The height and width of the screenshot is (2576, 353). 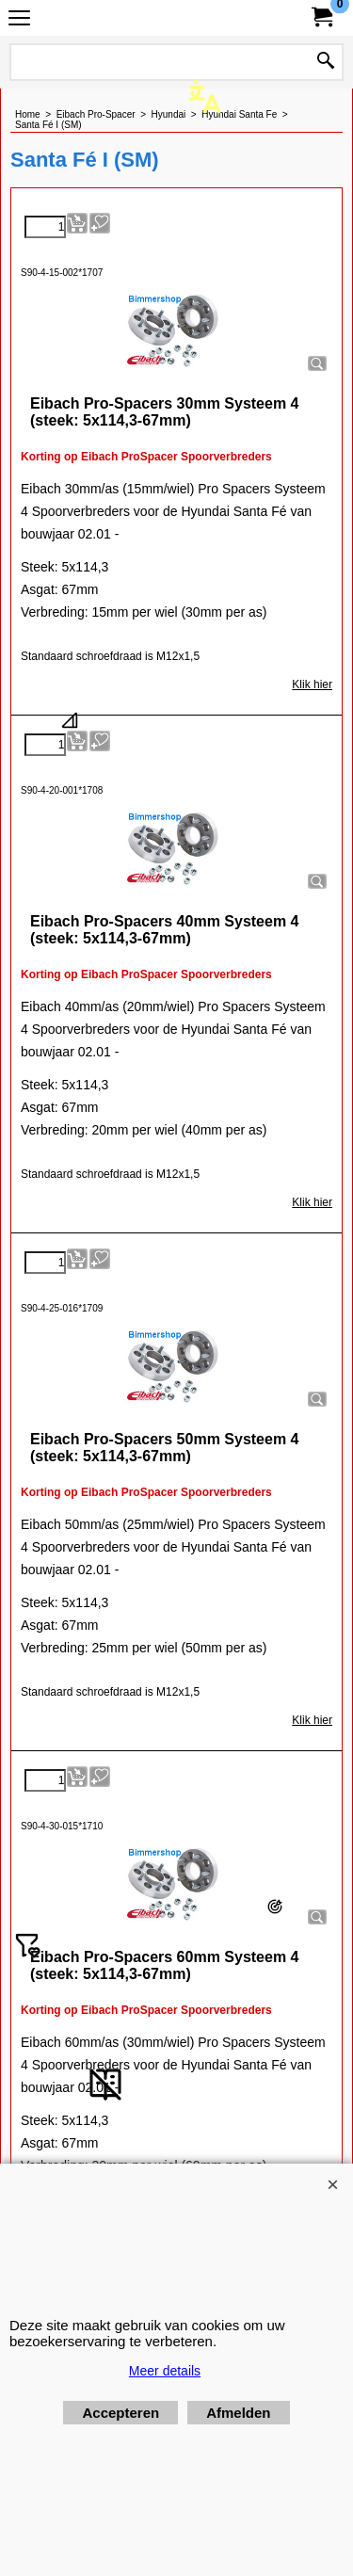 What do you see at coordinates (204, 97) in the screenshot?
I see `change language settings` at bounding box center [204, 97].